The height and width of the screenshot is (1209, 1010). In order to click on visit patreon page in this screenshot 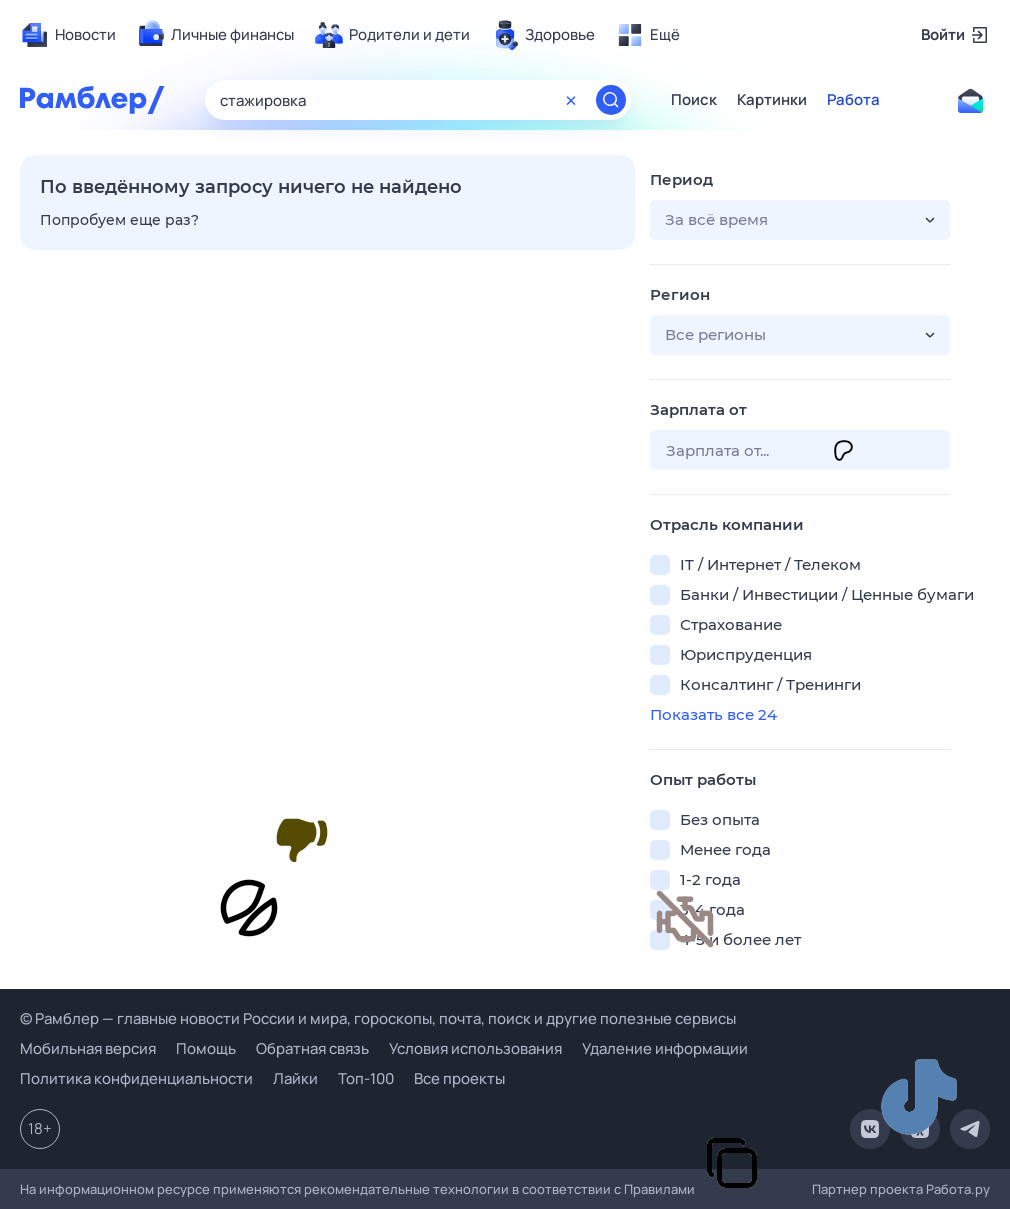, I will do `click(843, 450)`.